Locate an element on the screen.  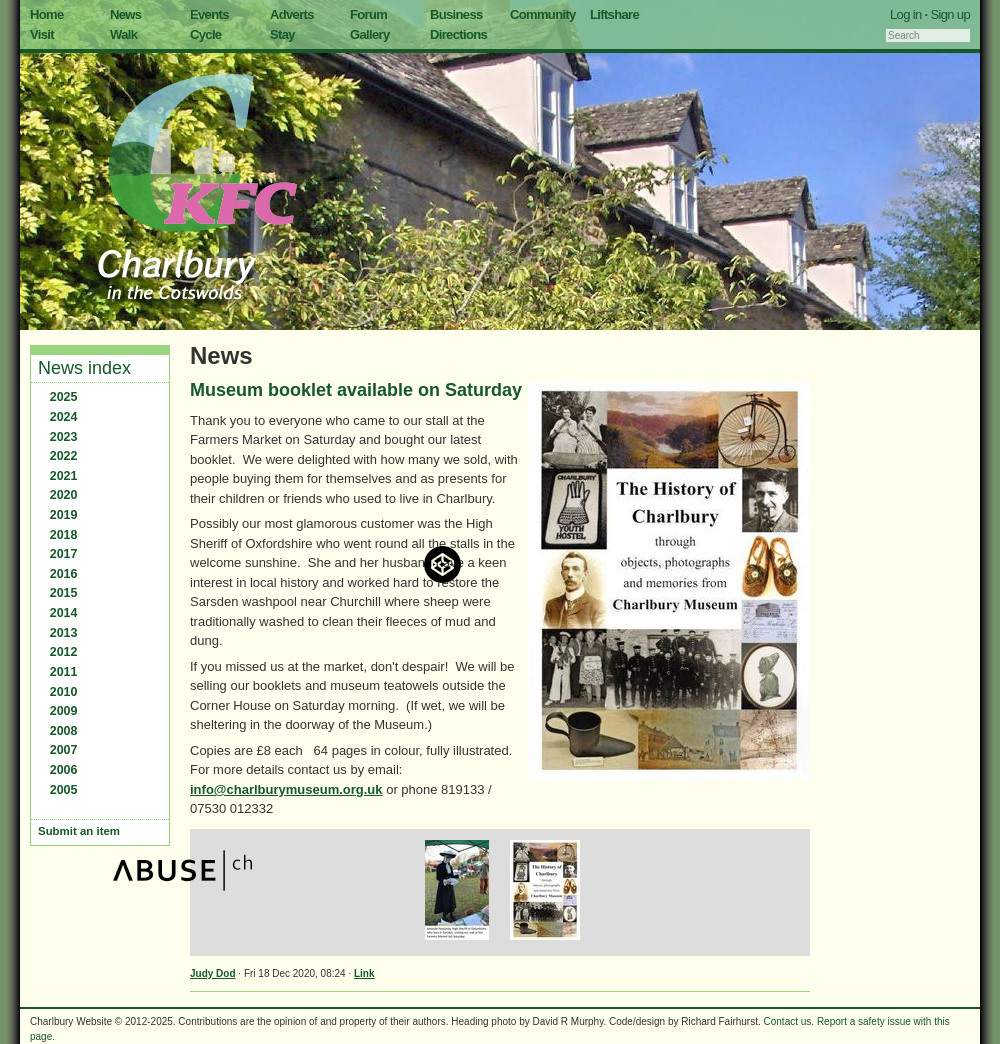
visit abuse.ch website is located at coordinates (182, 870).